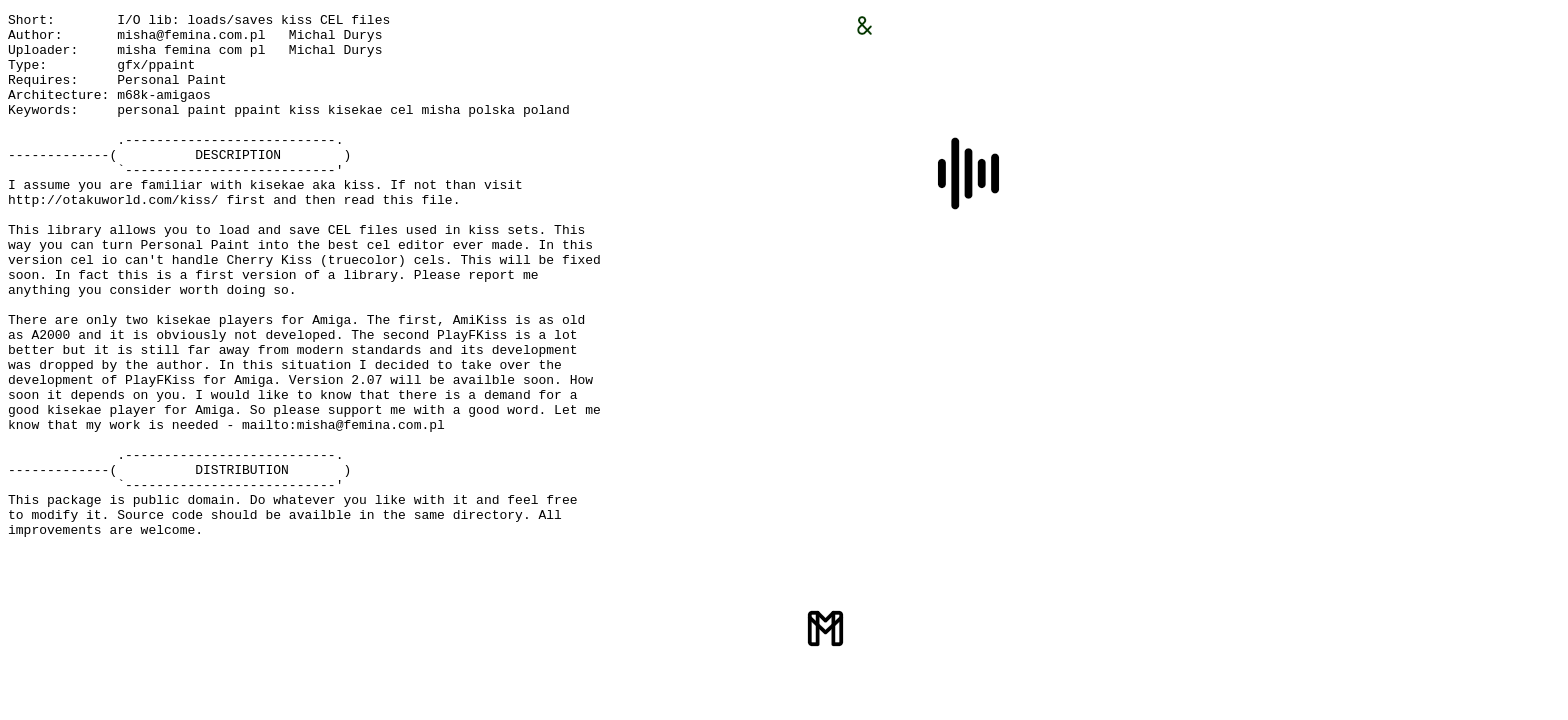 The width and height of the screenshot is (1568, 720). Describe the element at coordinates (825, 628) in the screenshot. I see `open Gmail app` at that location.